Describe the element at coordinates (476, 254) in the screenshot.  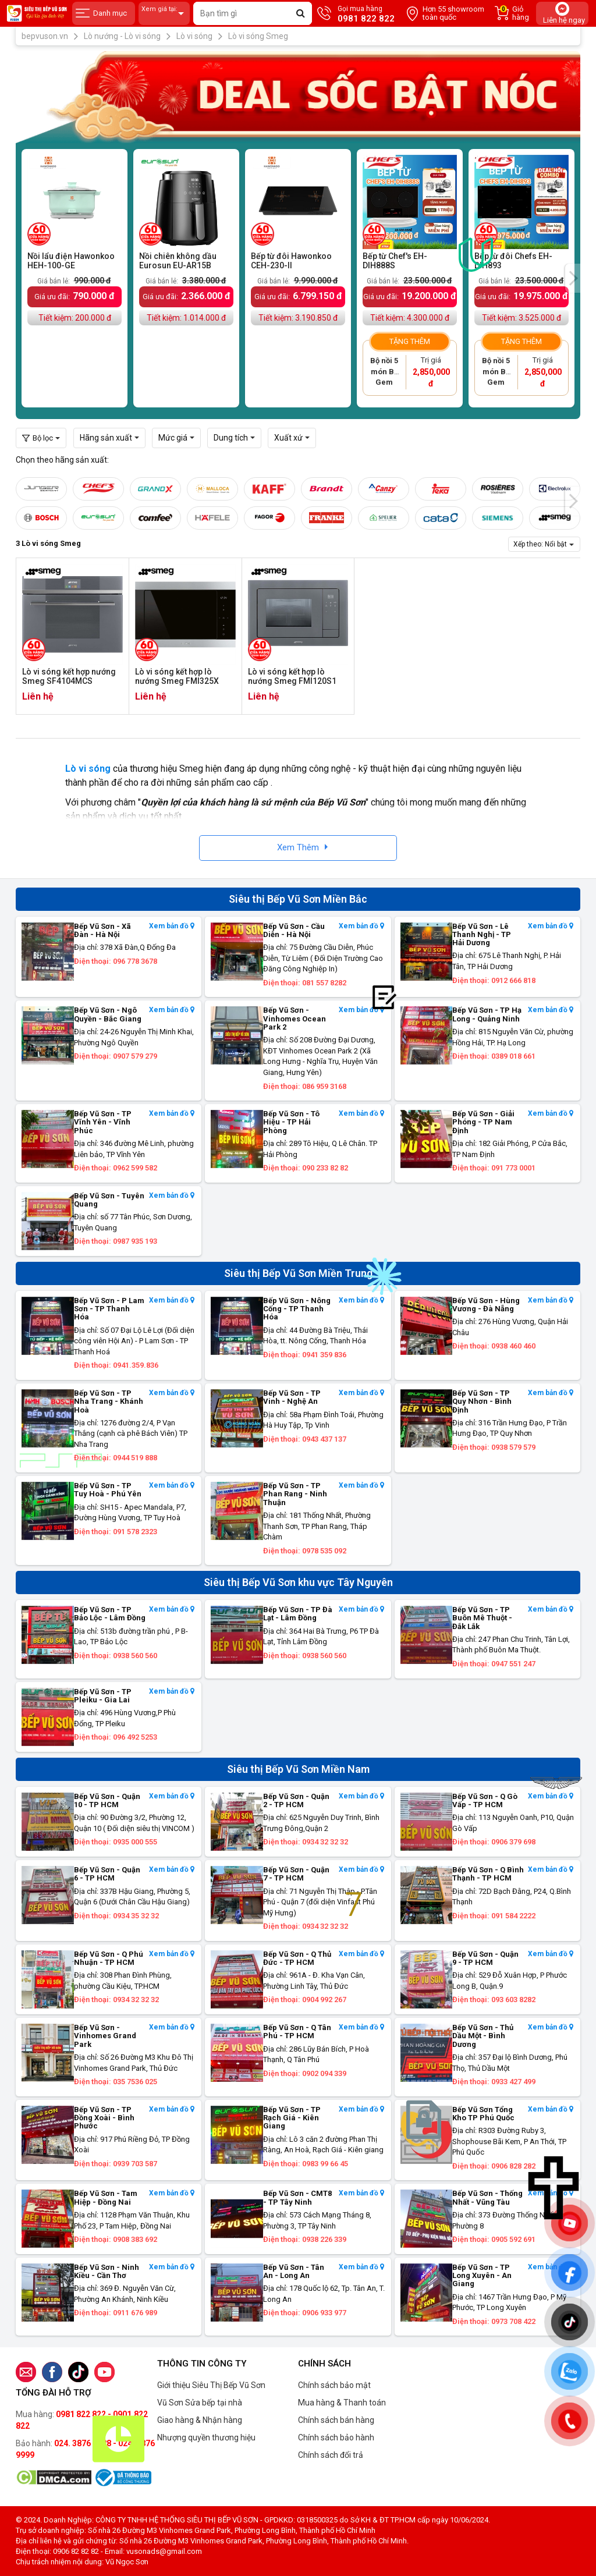
I see `open the Udacity learning platform` at that location.